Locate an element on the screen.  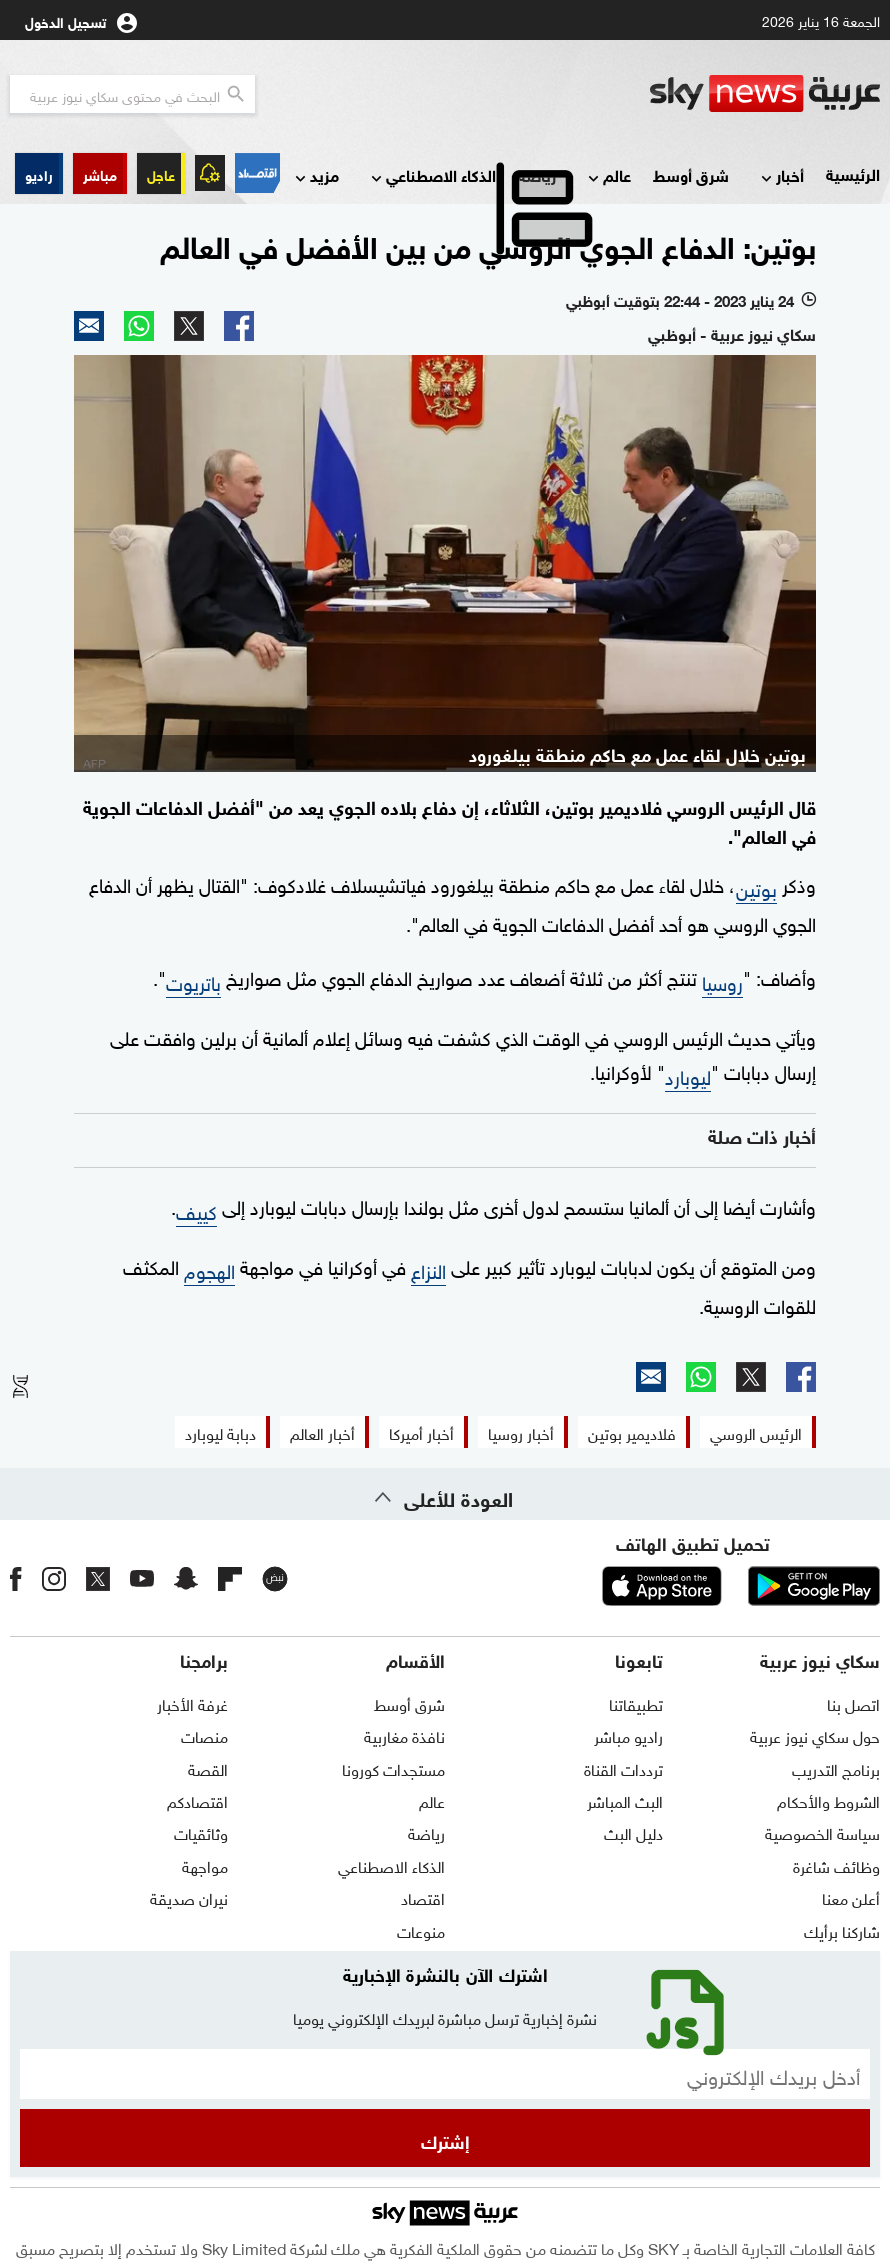
align text or content to the left is located at coordinates (542, 208).